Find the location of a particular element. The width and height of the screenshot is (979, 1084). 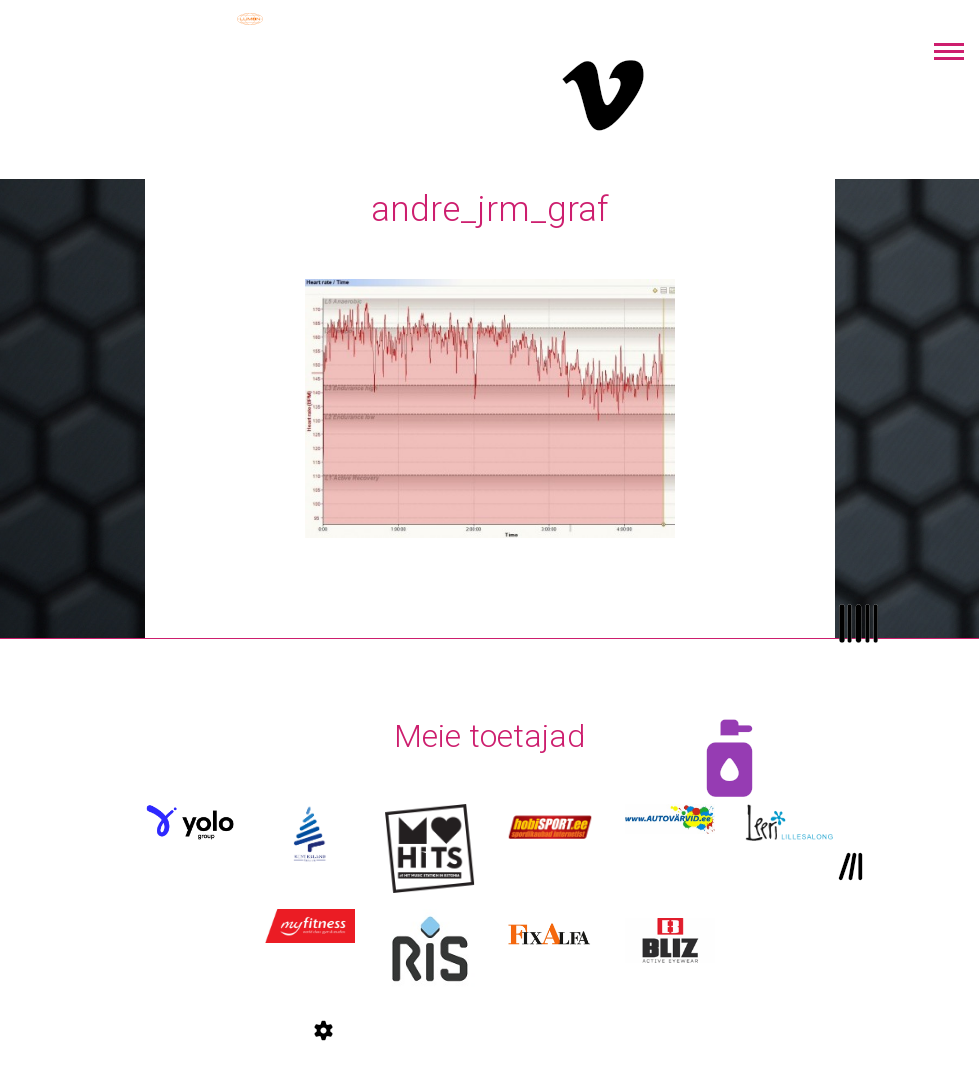

lumon industries brand logo is located at coordinates (250, 19).